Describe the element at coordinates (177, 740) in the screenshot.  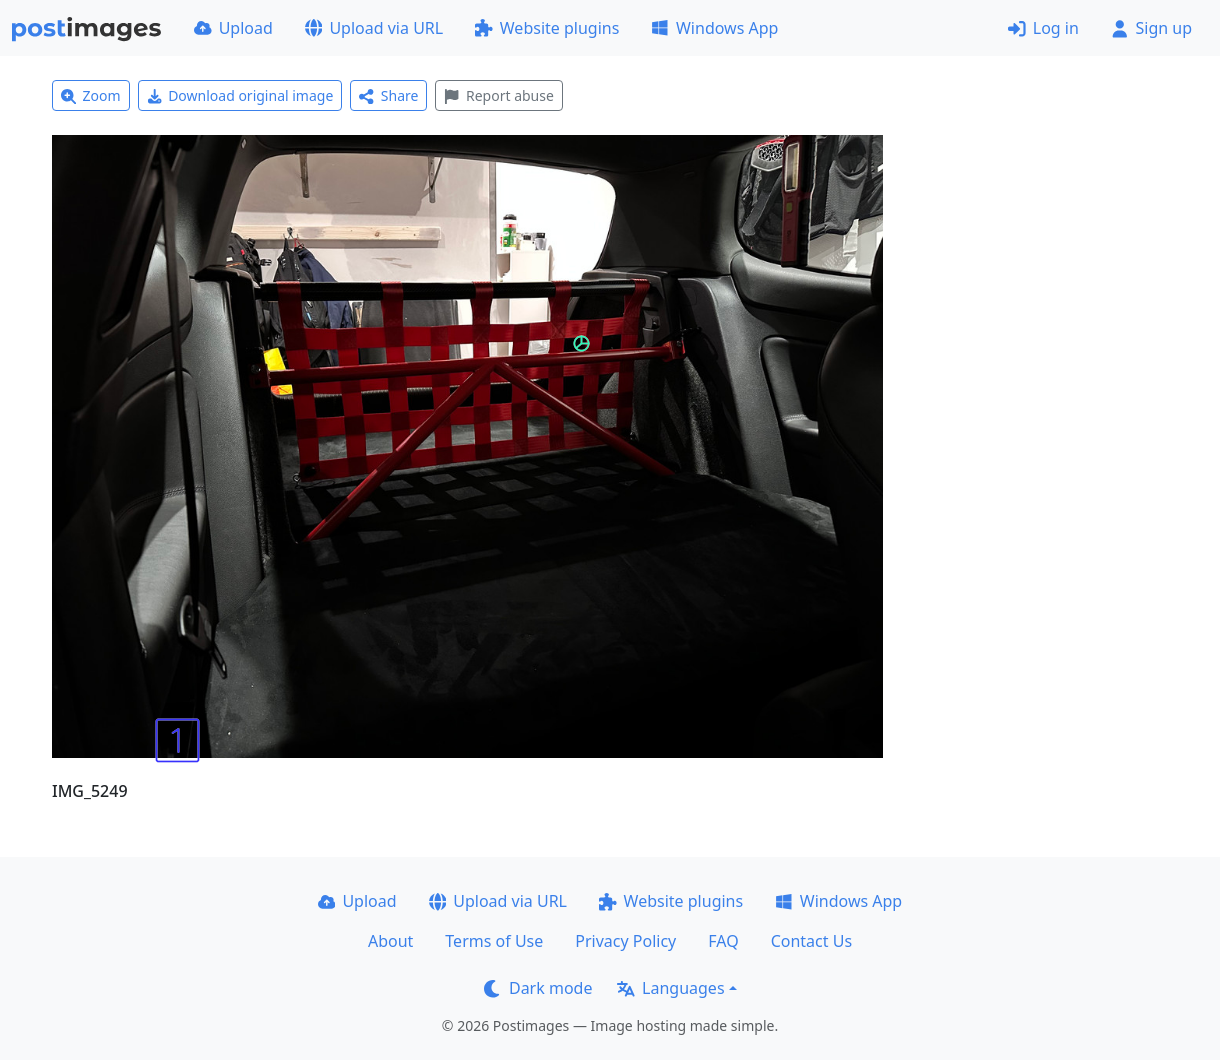
I see `indicates the first step in a process` at that location.